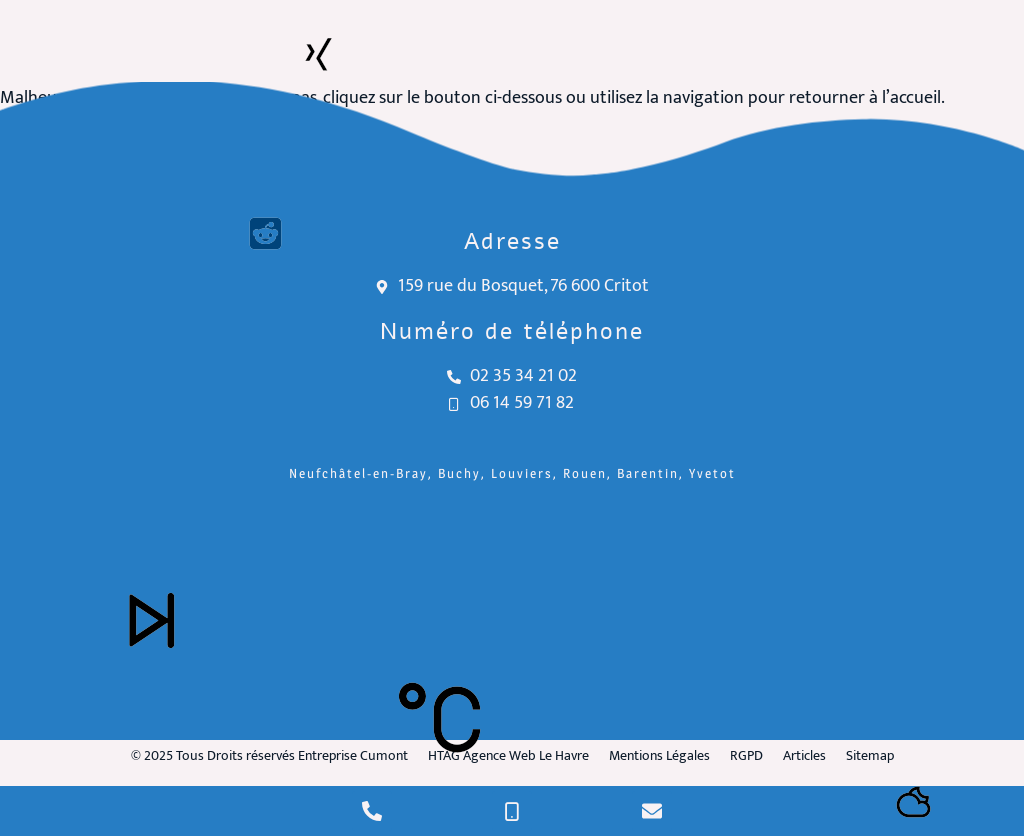 The image size is (1024, 836). I want to click on open reddit app, so click(265, 233).